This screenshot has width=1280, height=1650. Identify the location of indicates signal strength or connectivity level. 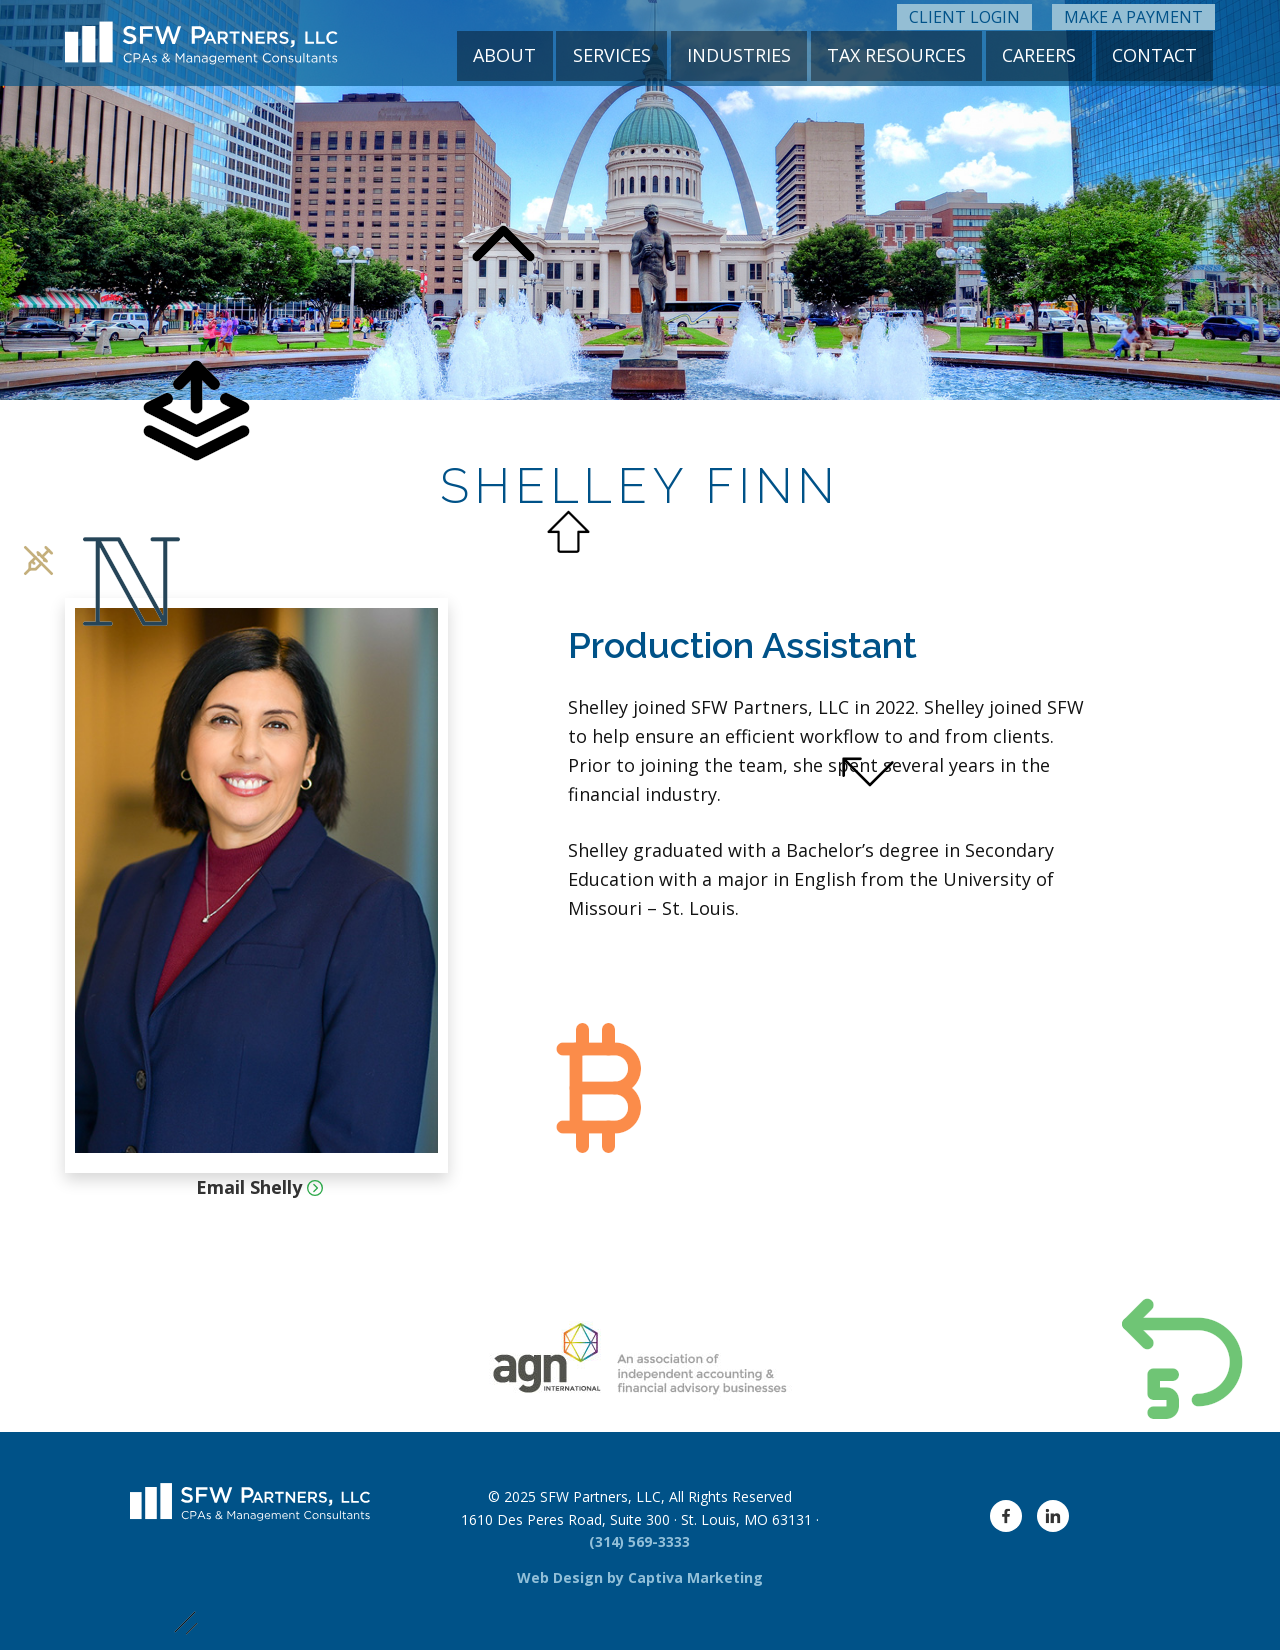
(186, 1623).